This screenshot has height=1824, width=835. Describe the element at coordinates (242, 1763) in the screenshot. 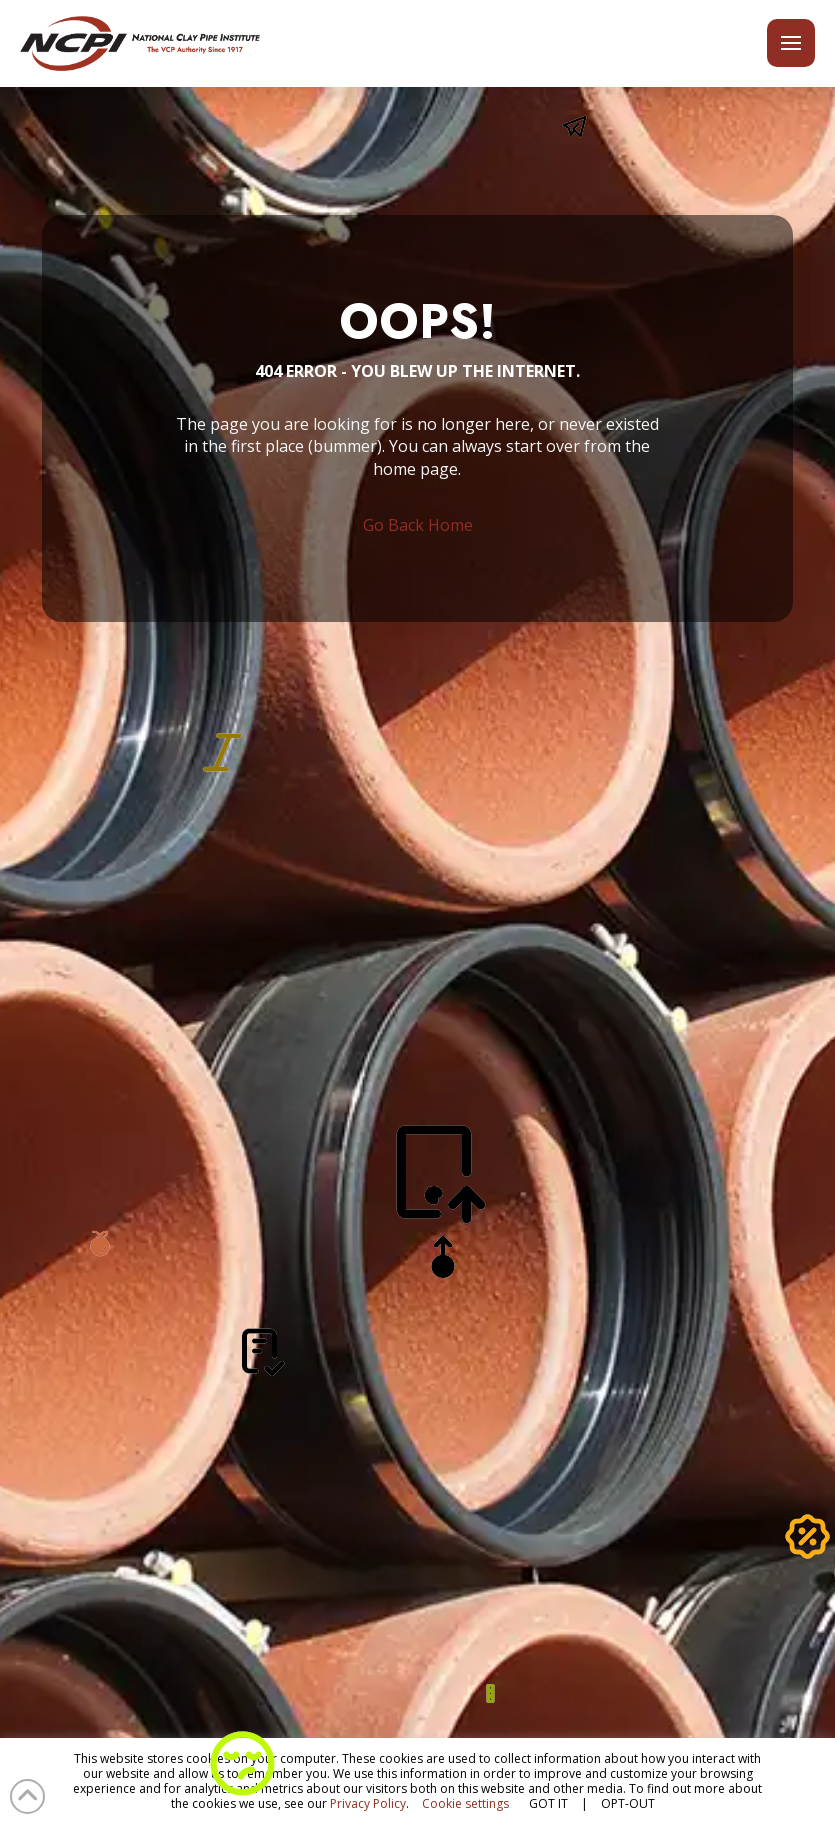

I see `indicate user frustration or negative feedback` at that location.